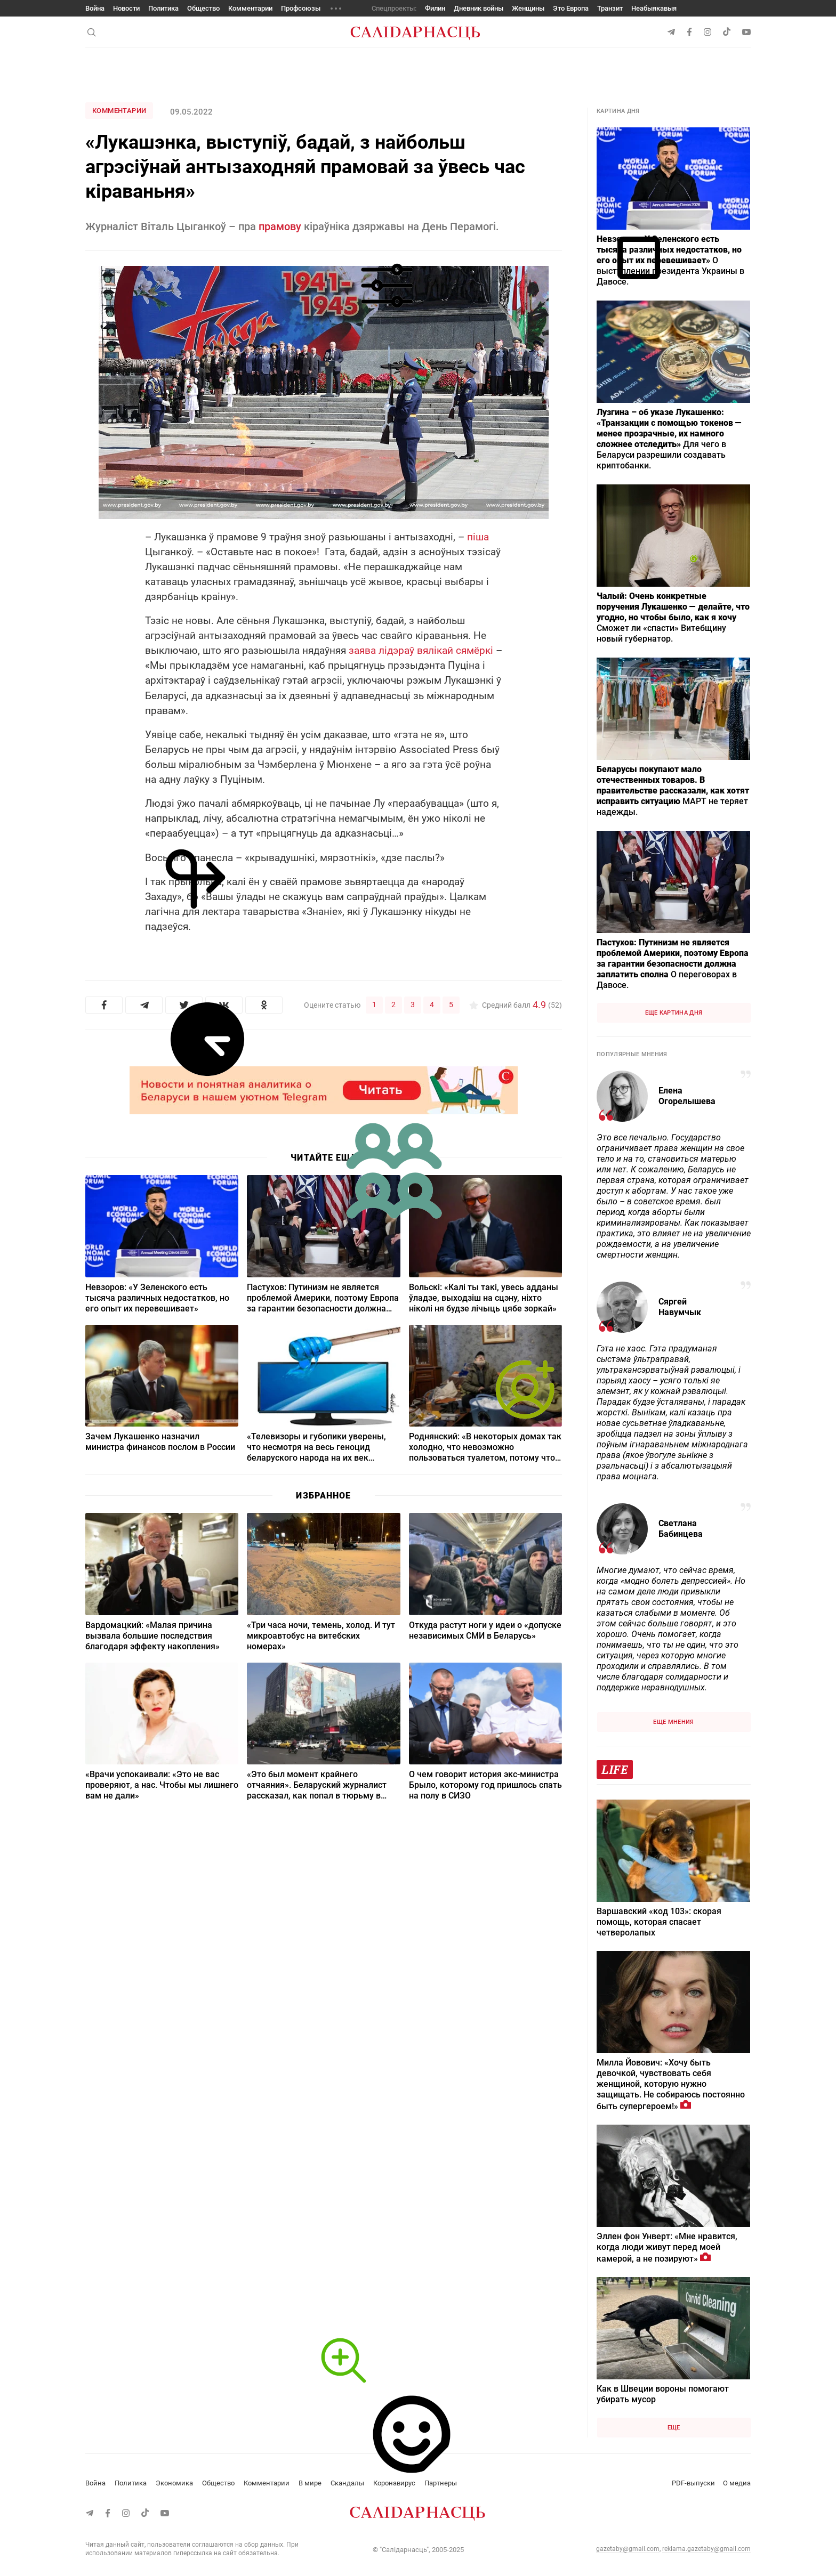 The height and width of the screenshot is (2576, 836). Describe the element at coordinates (387, 286) in the screenshot. I see `access settings or preferences` at that location.